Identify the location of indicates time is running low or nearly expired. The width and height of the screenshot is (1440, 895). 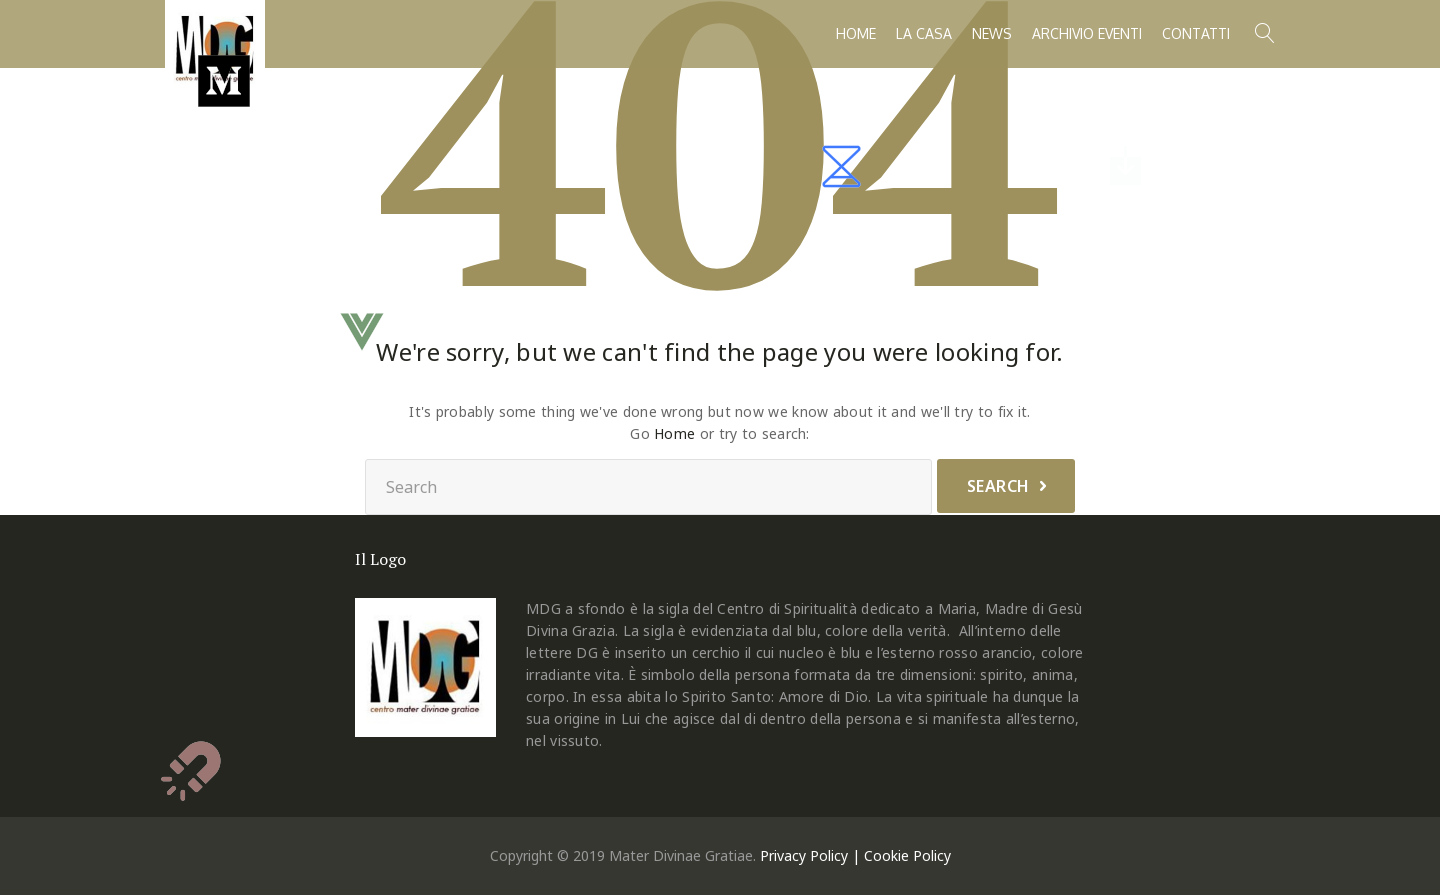
(841, 166).